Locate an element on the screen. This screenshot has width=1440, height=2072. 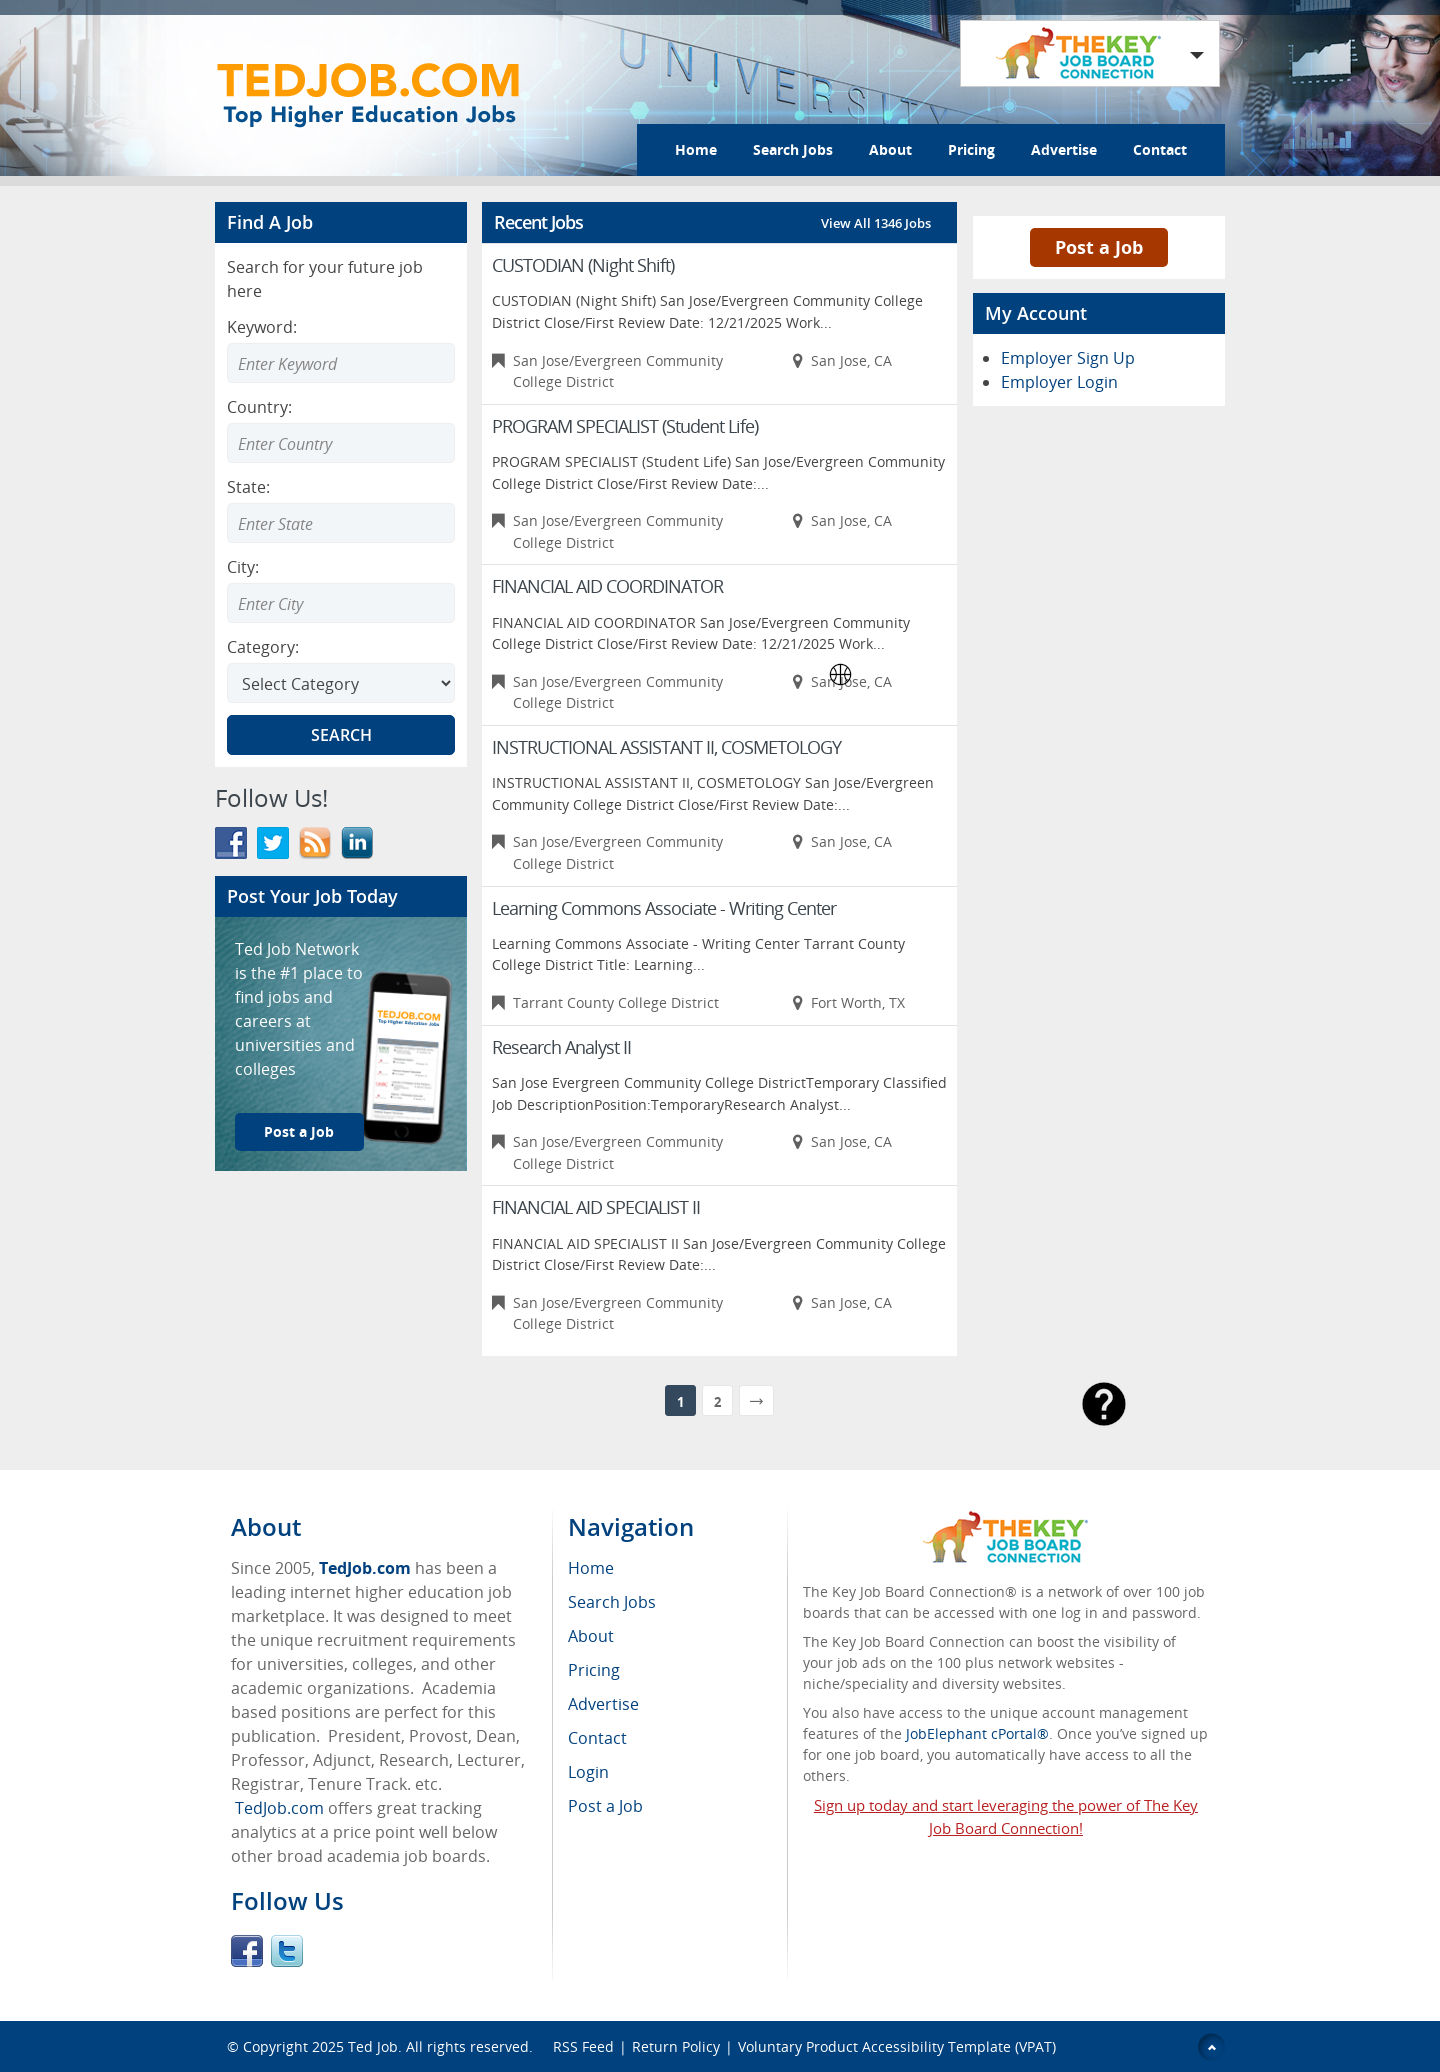
access sports or basketball-related content is located at coordinates (840, 674).